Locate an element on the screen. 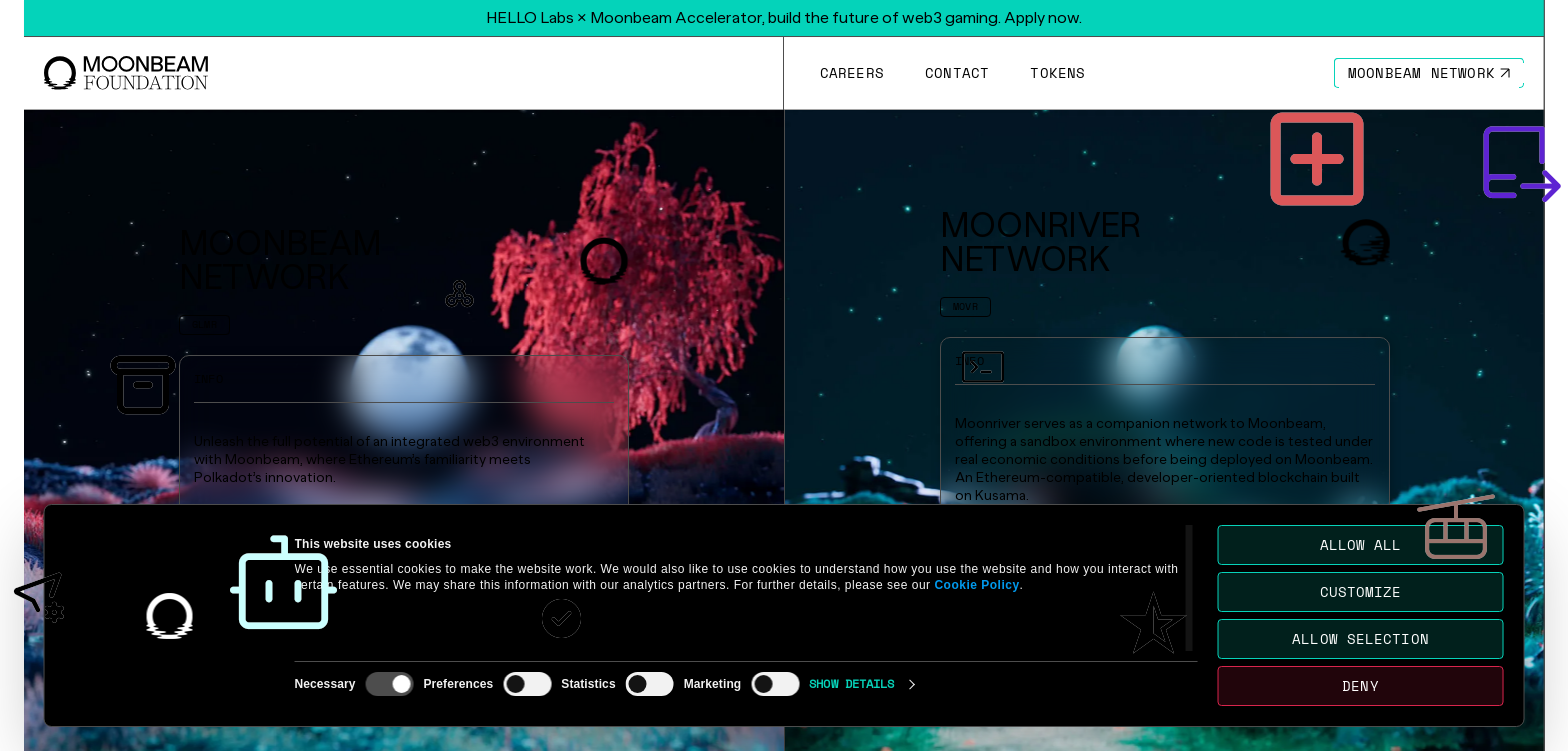 Image resolution: width=1568 pixels, height=751 pixels. archive this item is located at coordinates (143, 385).